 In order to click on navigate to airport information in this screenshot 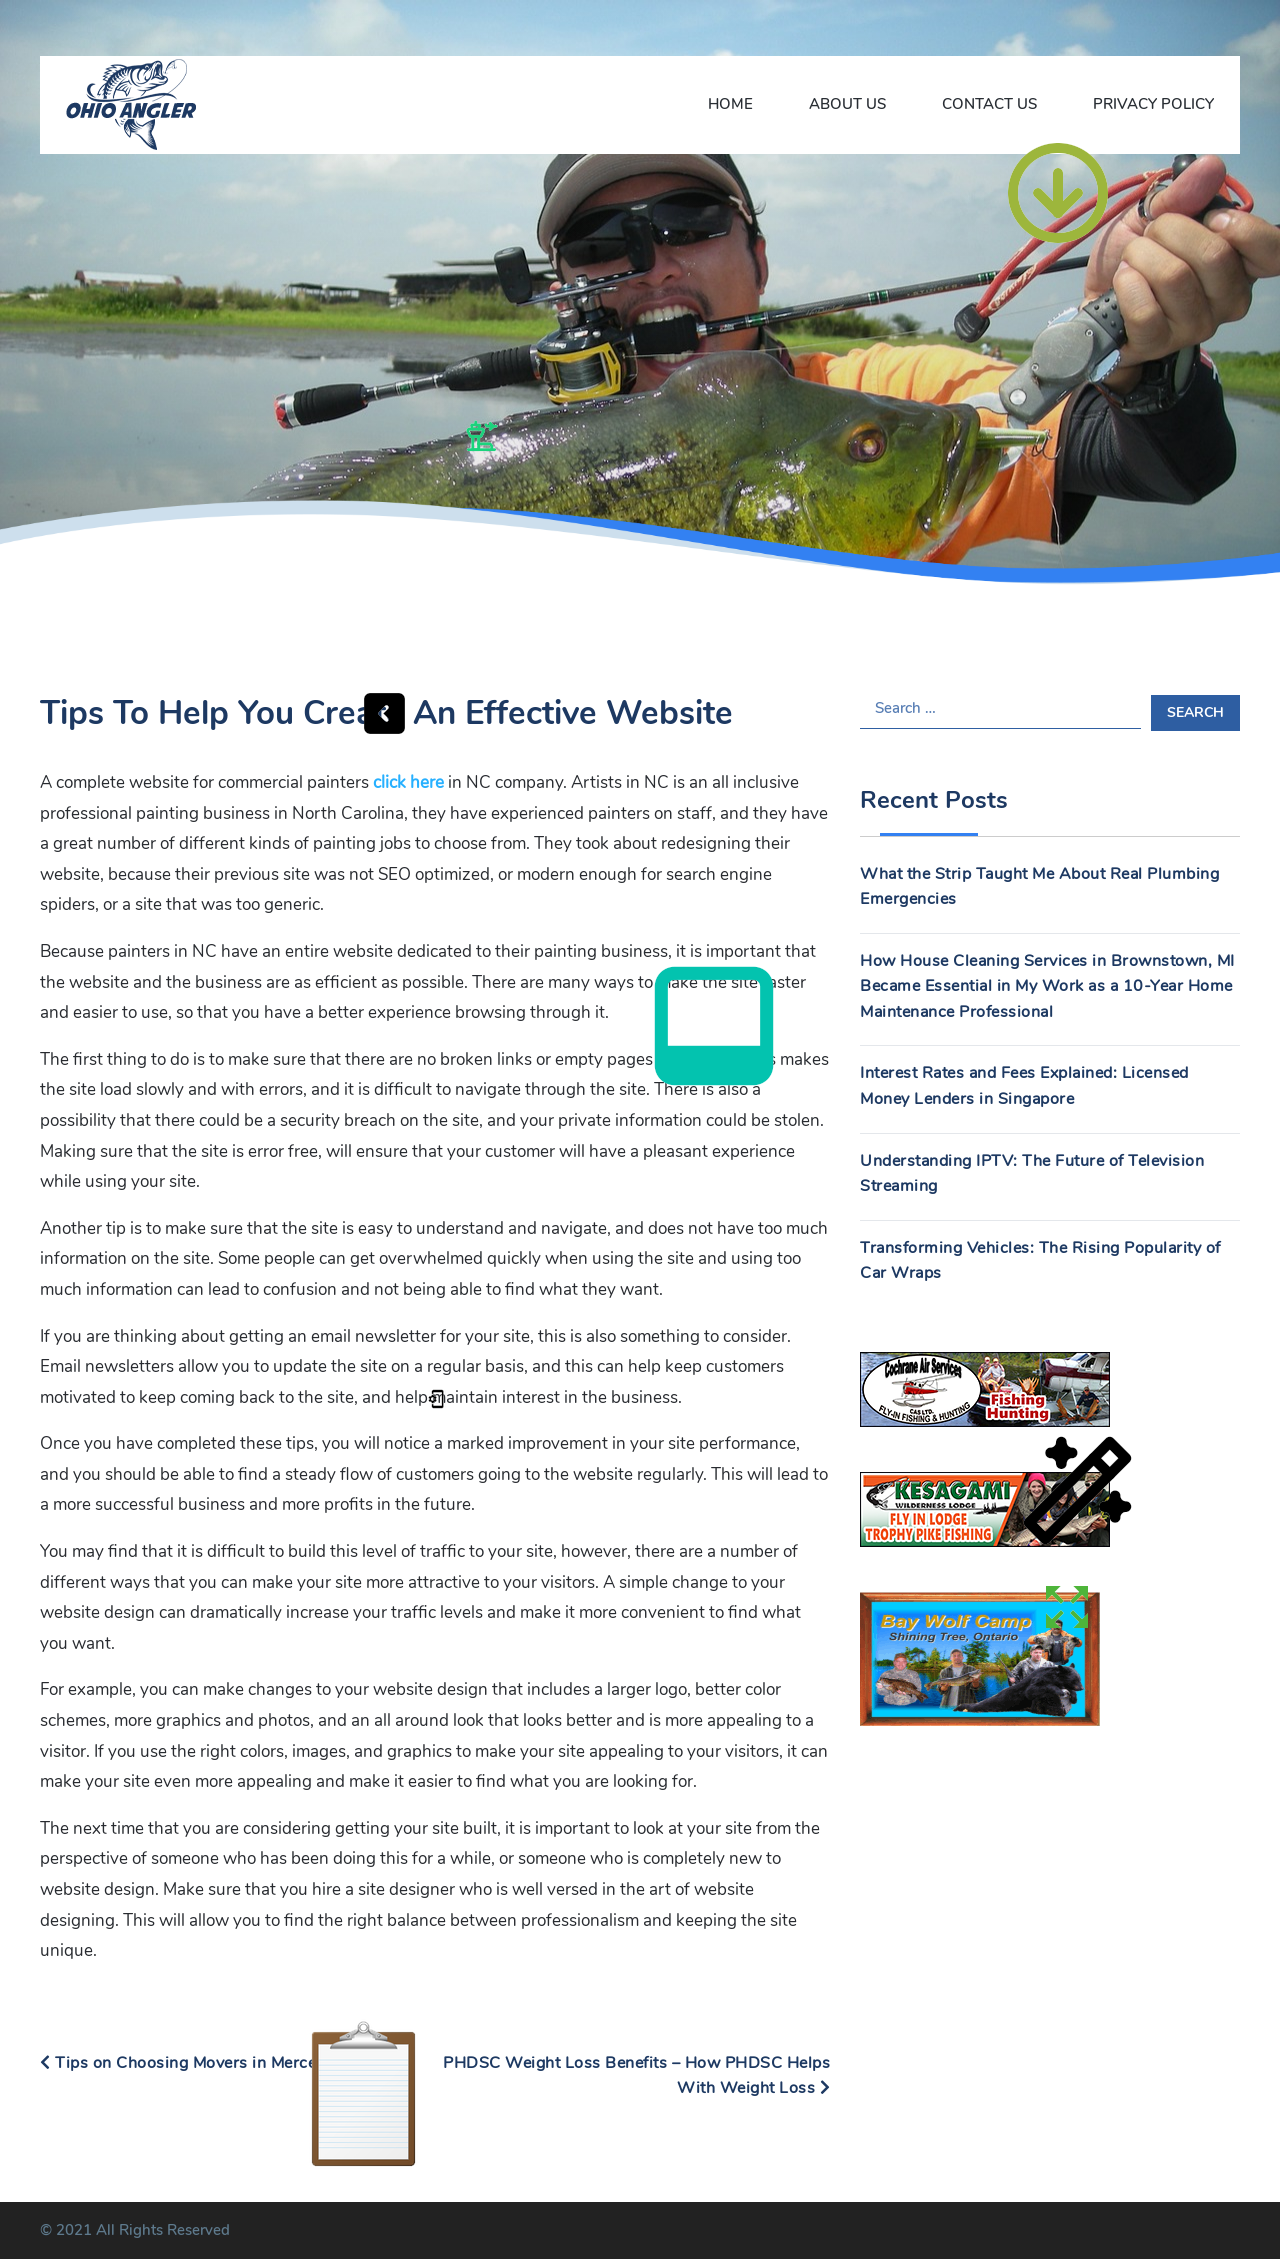, I will do `click(481, 436)`.